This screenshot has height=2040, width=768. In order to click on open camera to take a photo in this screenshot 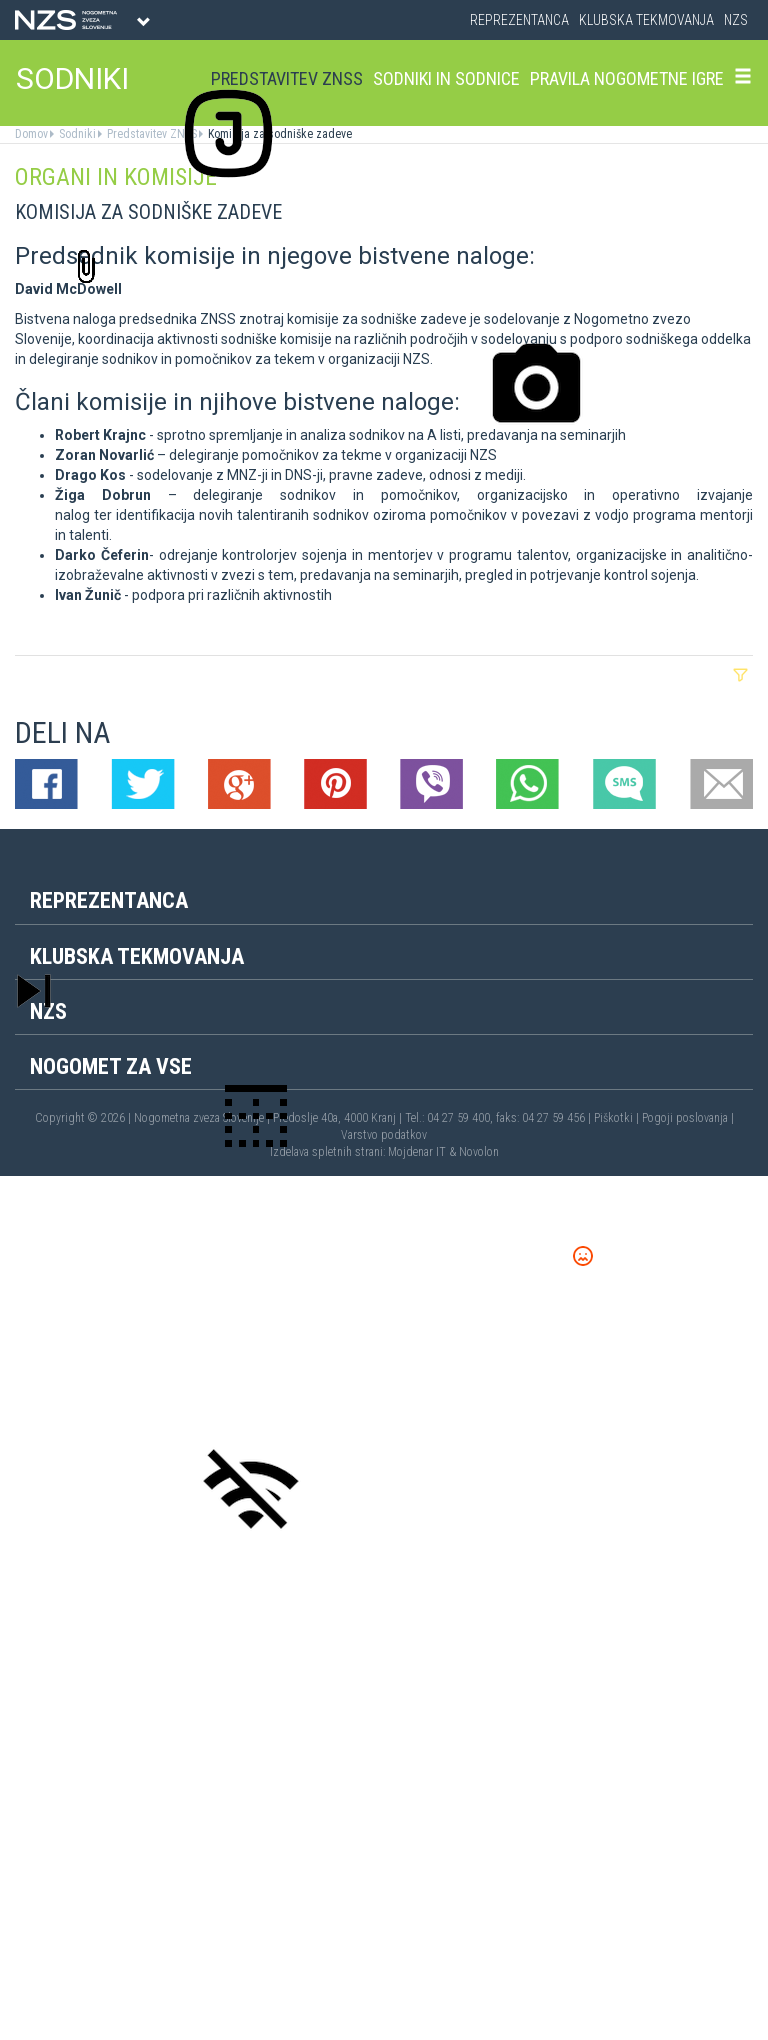, I will do `click(536, 387)`.